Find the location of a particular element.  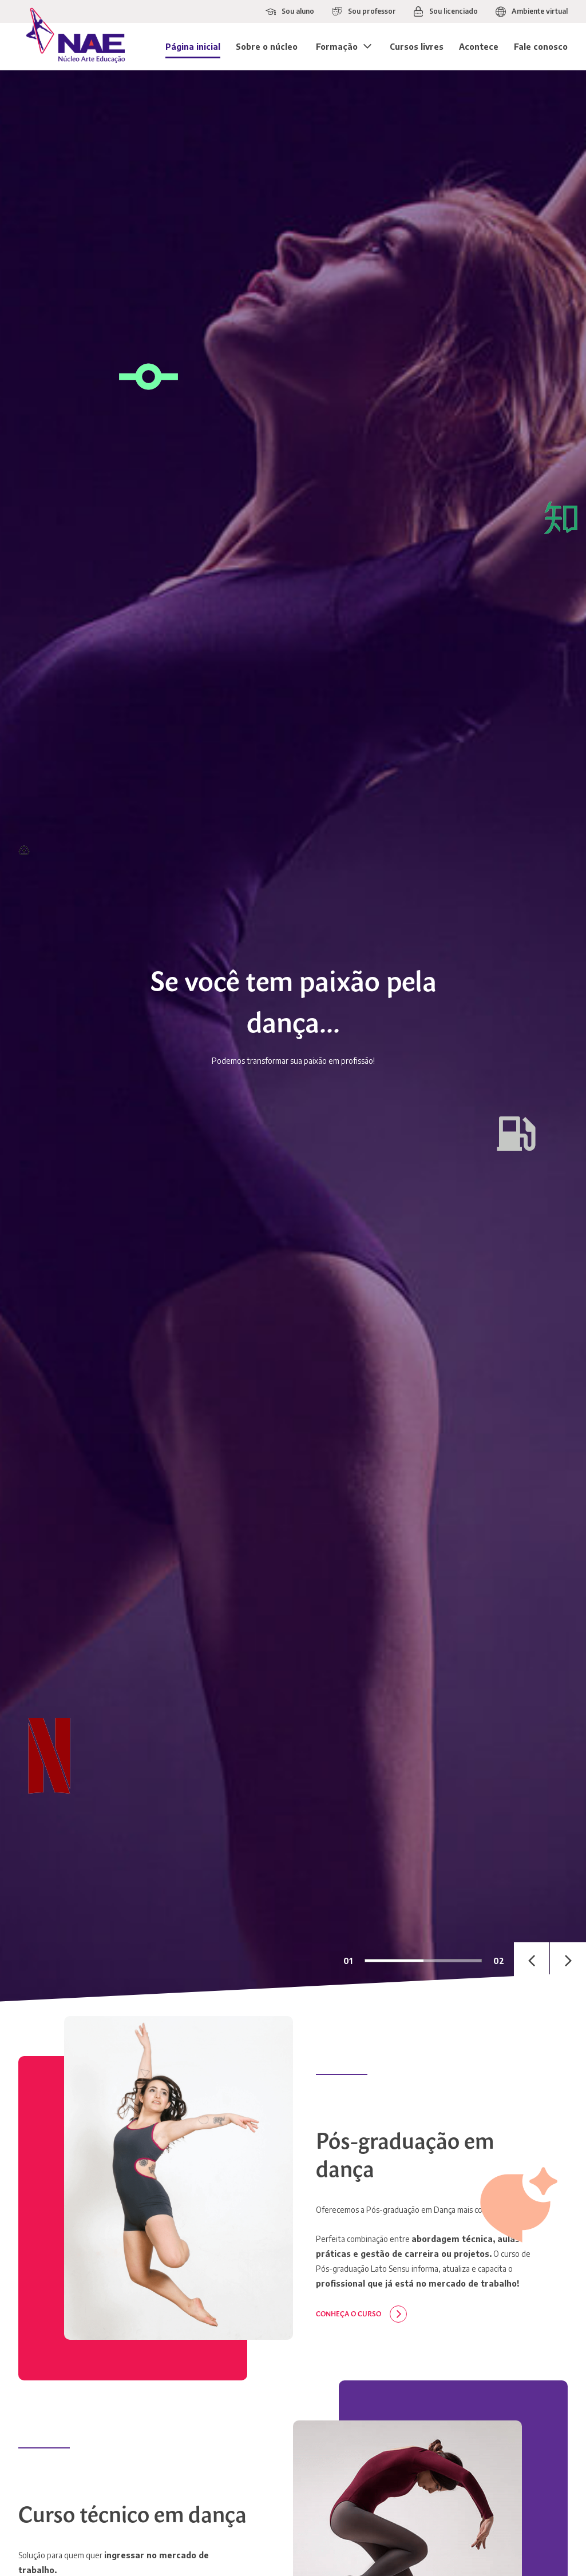

upload file to cloud storage is located at coordinates (24, 850).